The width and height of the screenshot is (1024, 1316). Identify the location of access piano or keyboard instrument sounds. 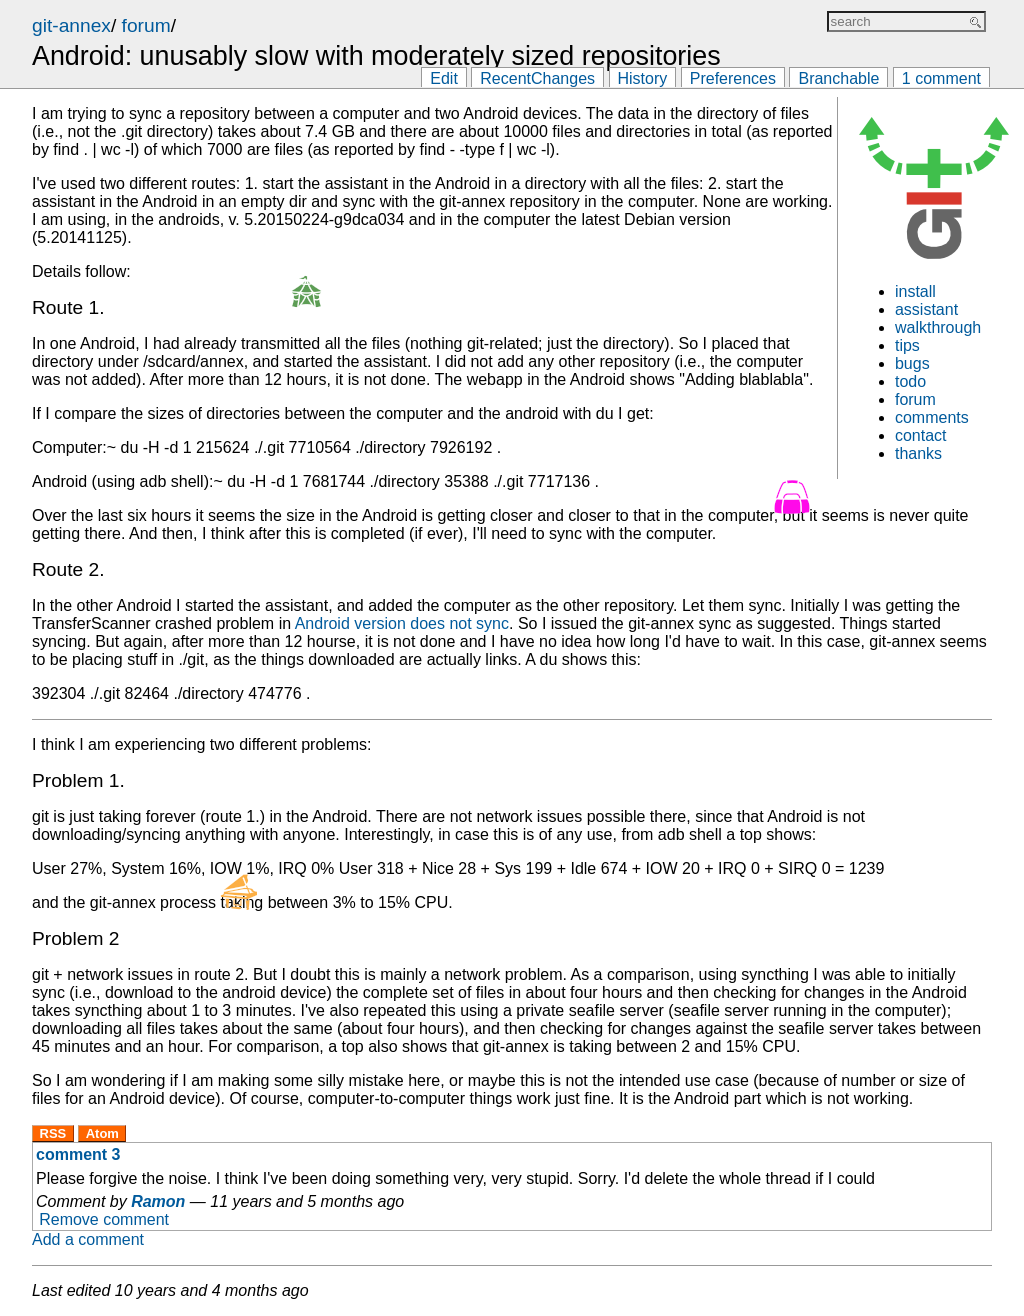
(239, 892).